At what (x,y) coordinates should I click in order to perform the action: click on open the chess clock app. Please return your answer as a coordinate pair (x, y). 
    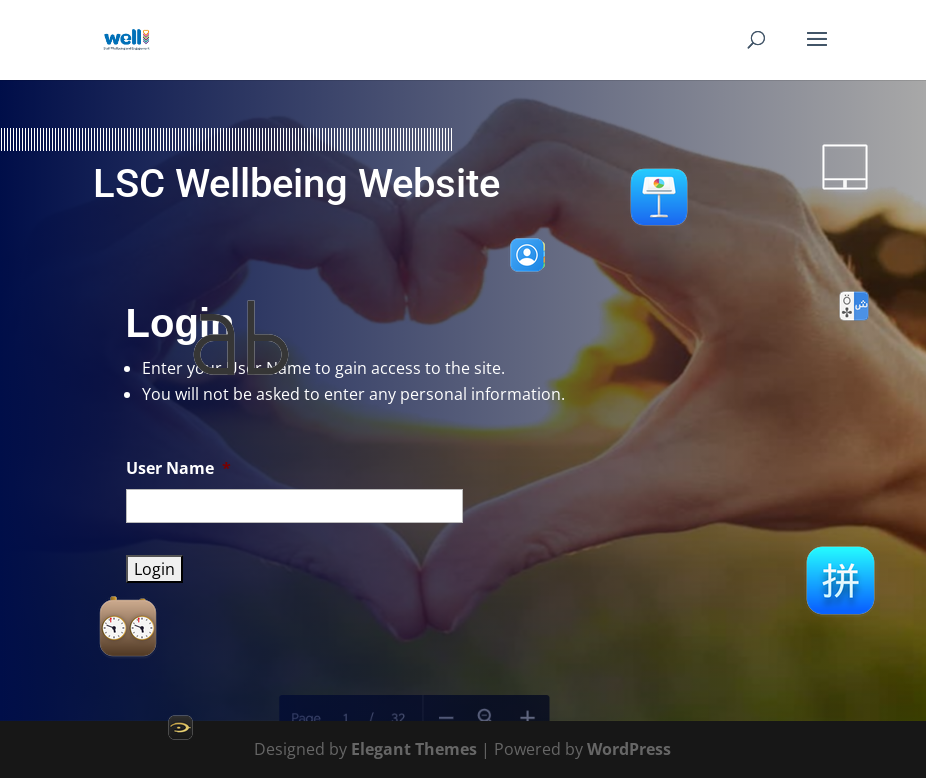
    Looking at the image, I should click on (128, 628).